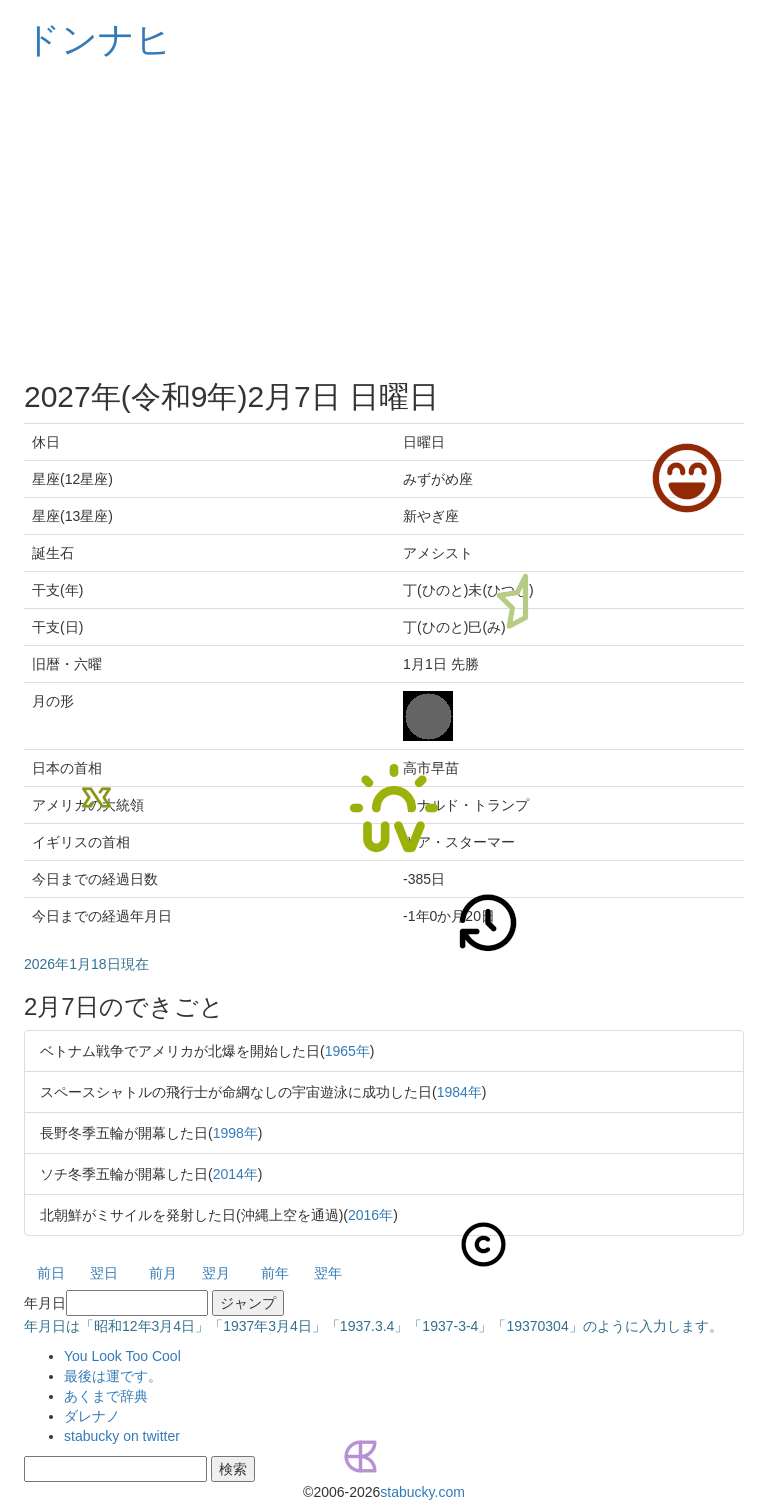 Image resolution: width=768 pixels, height=1512 pixels. I want to click on view current UV index level, so click(394, 808).